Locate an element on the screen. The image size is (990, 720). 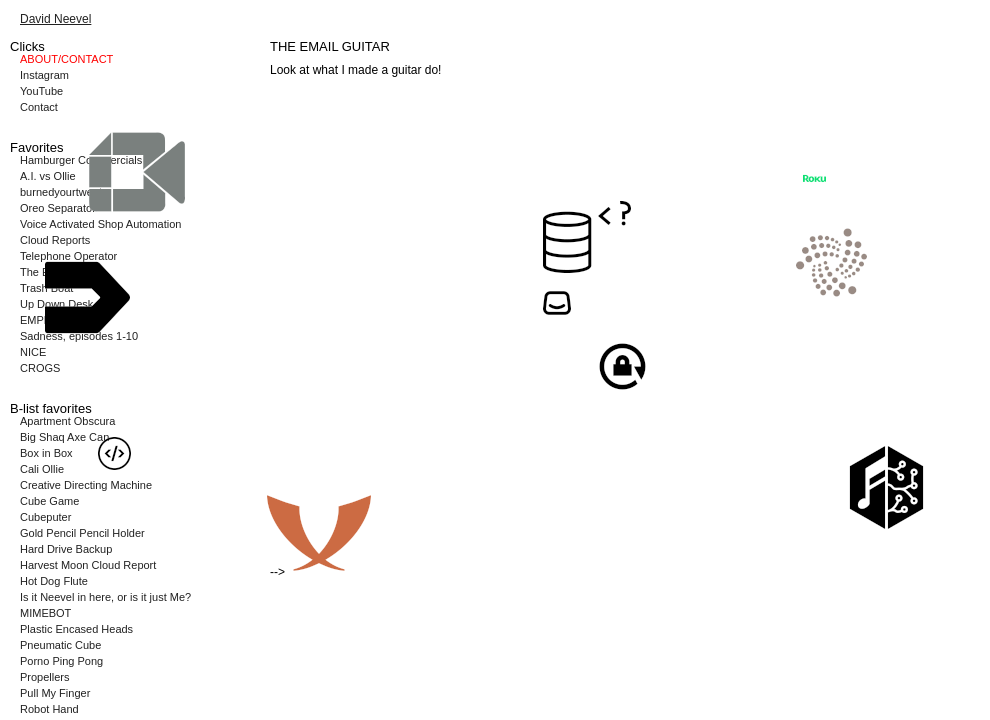
IOTA cryptocurrency logo is located at coordinates (831, 262).